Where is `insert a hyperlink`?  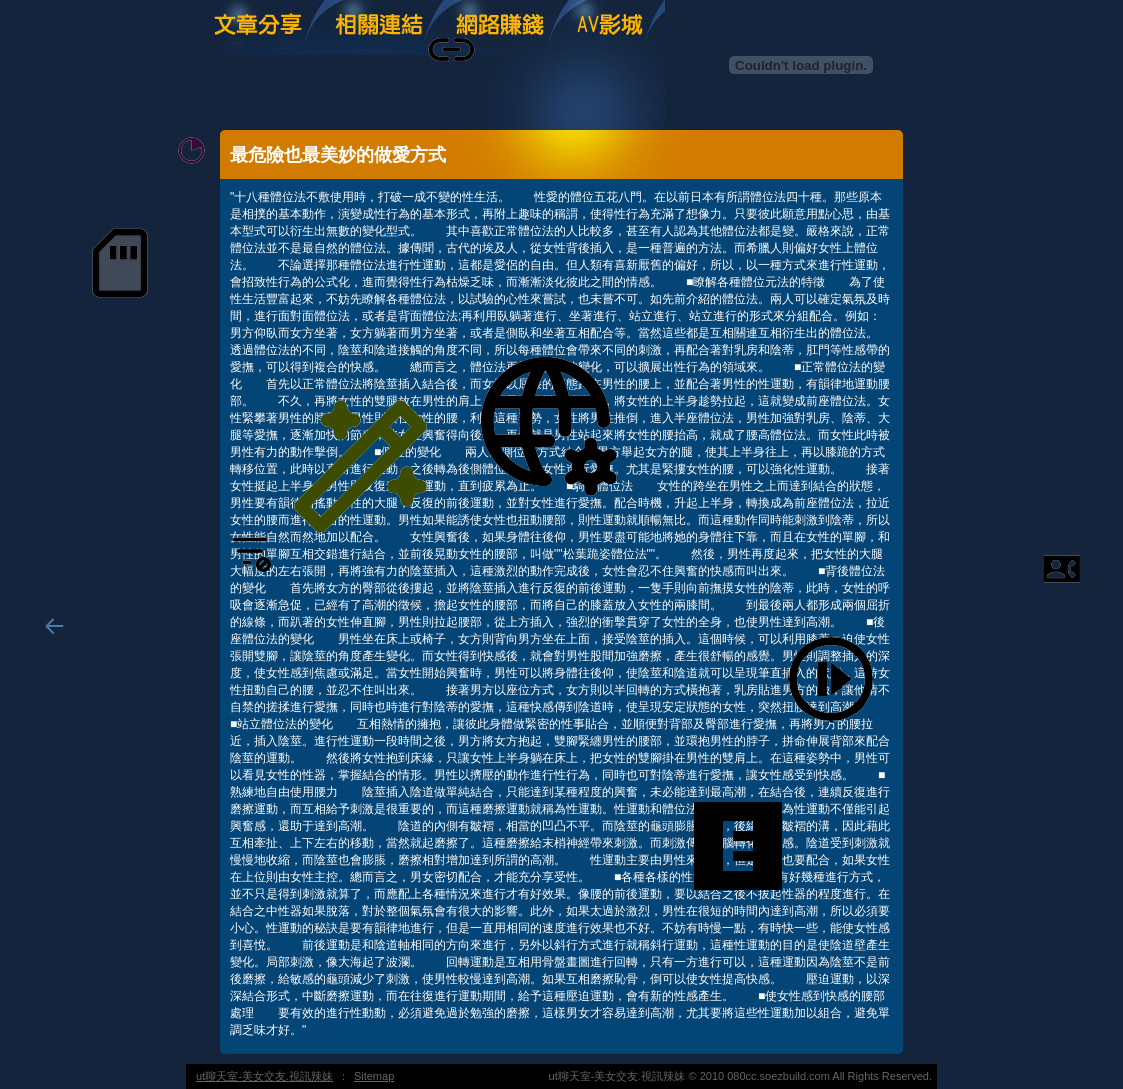 insert a hyperlink is located at coordinates (451, 49).